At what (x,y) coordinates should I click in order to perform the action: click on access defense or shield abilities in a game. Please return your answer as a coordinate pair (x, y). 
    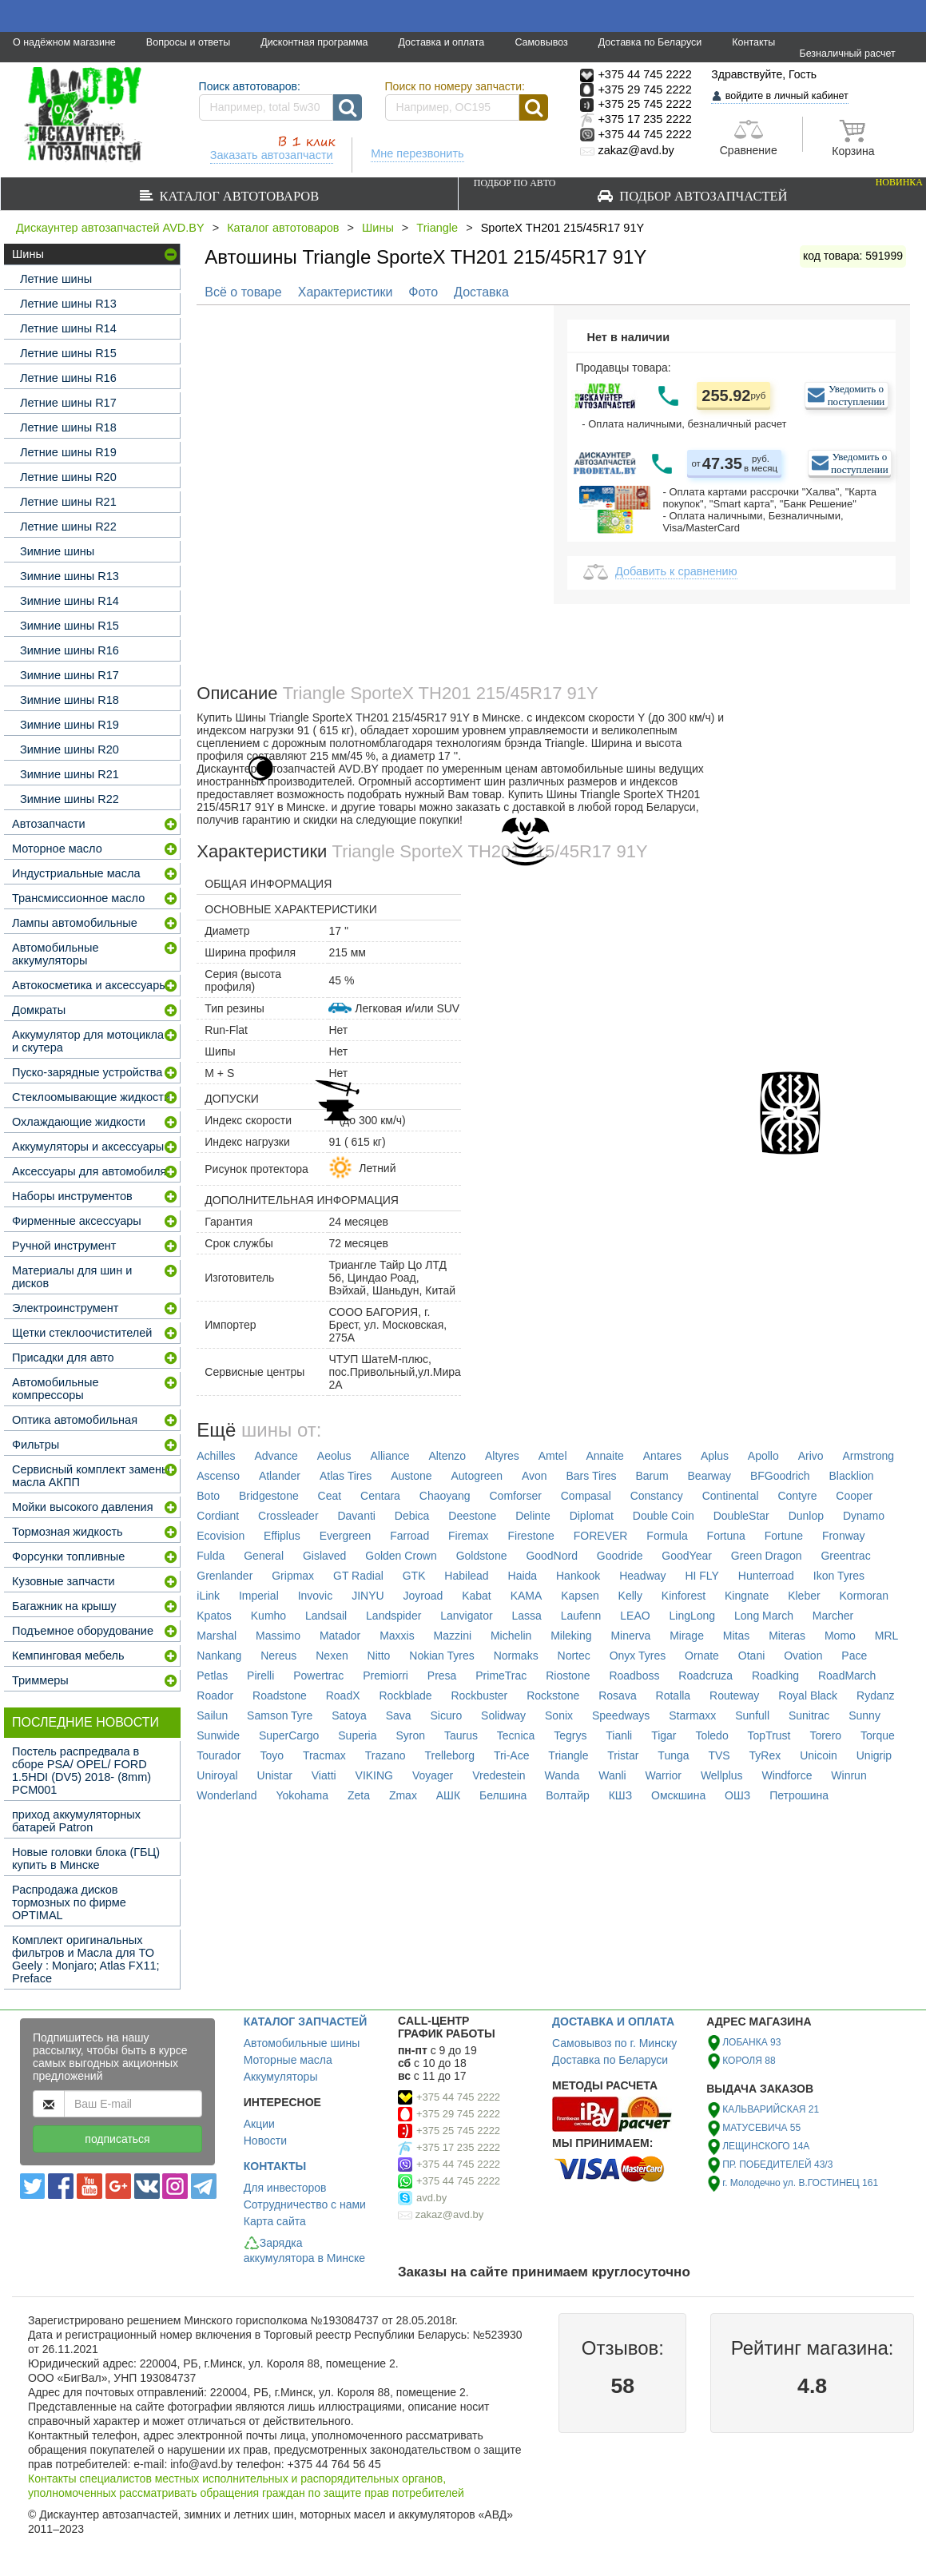
    Looking at the image, I should click on (790, 1113).